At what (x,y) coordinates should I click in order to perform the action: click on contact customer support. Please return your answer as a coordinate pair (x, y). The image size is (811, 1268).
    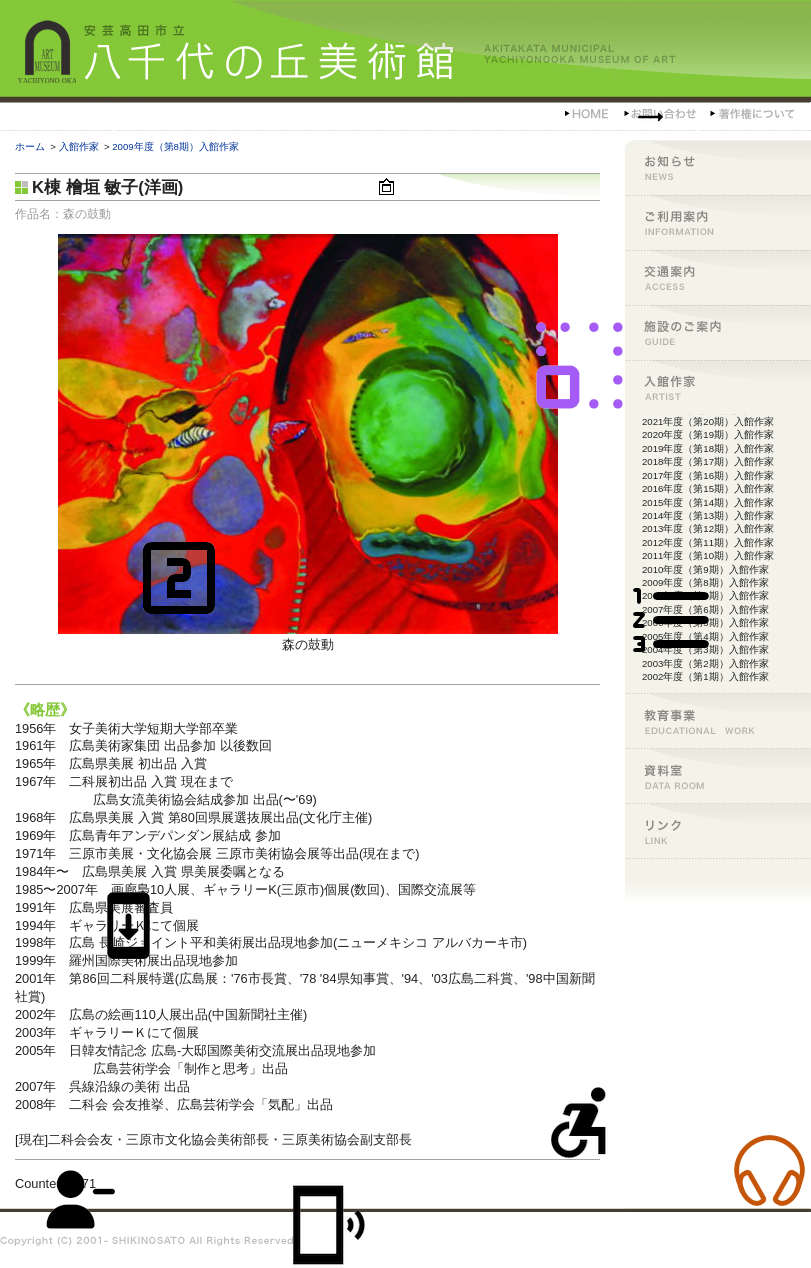
    Looking at the image, I should click on (769, 1170).